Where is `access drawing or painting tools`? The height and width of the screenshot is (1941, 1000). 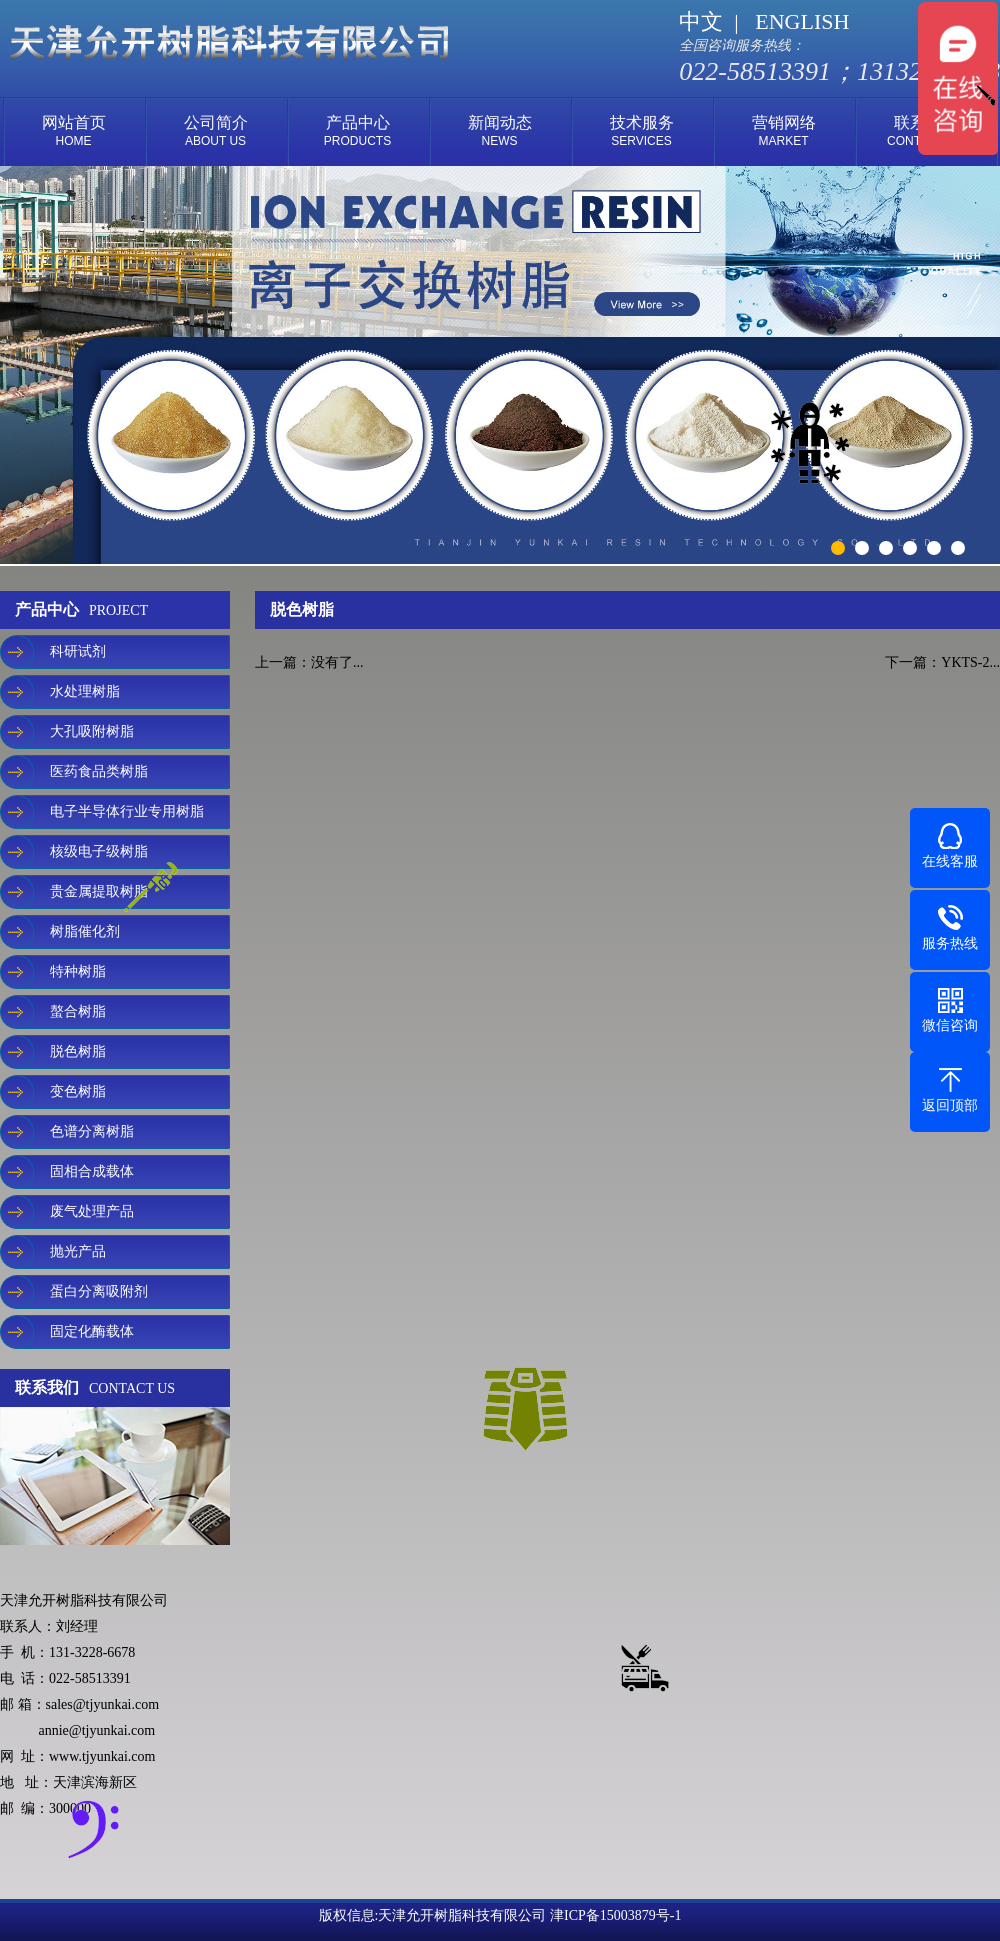 access drawing or painting tools is located at coordinates (986, 95).